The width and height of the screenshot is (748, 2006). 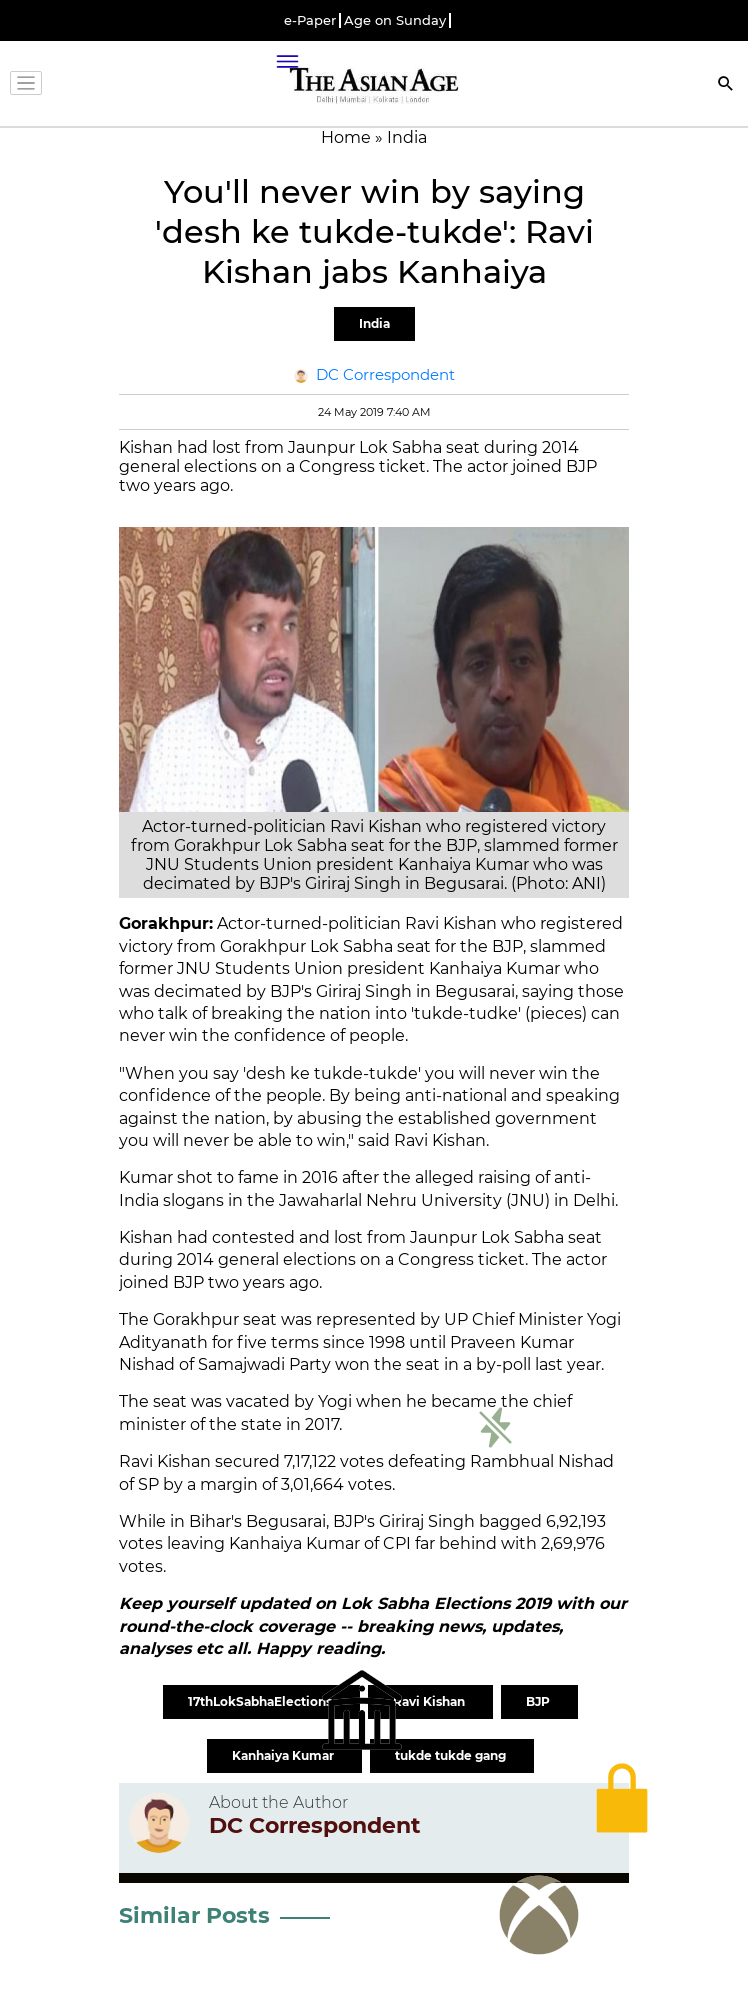 What do you see at coordinates (622, 1798) in the screenshot?
I see `indicates a locked or secured item` at bounding box center [622, 1798].